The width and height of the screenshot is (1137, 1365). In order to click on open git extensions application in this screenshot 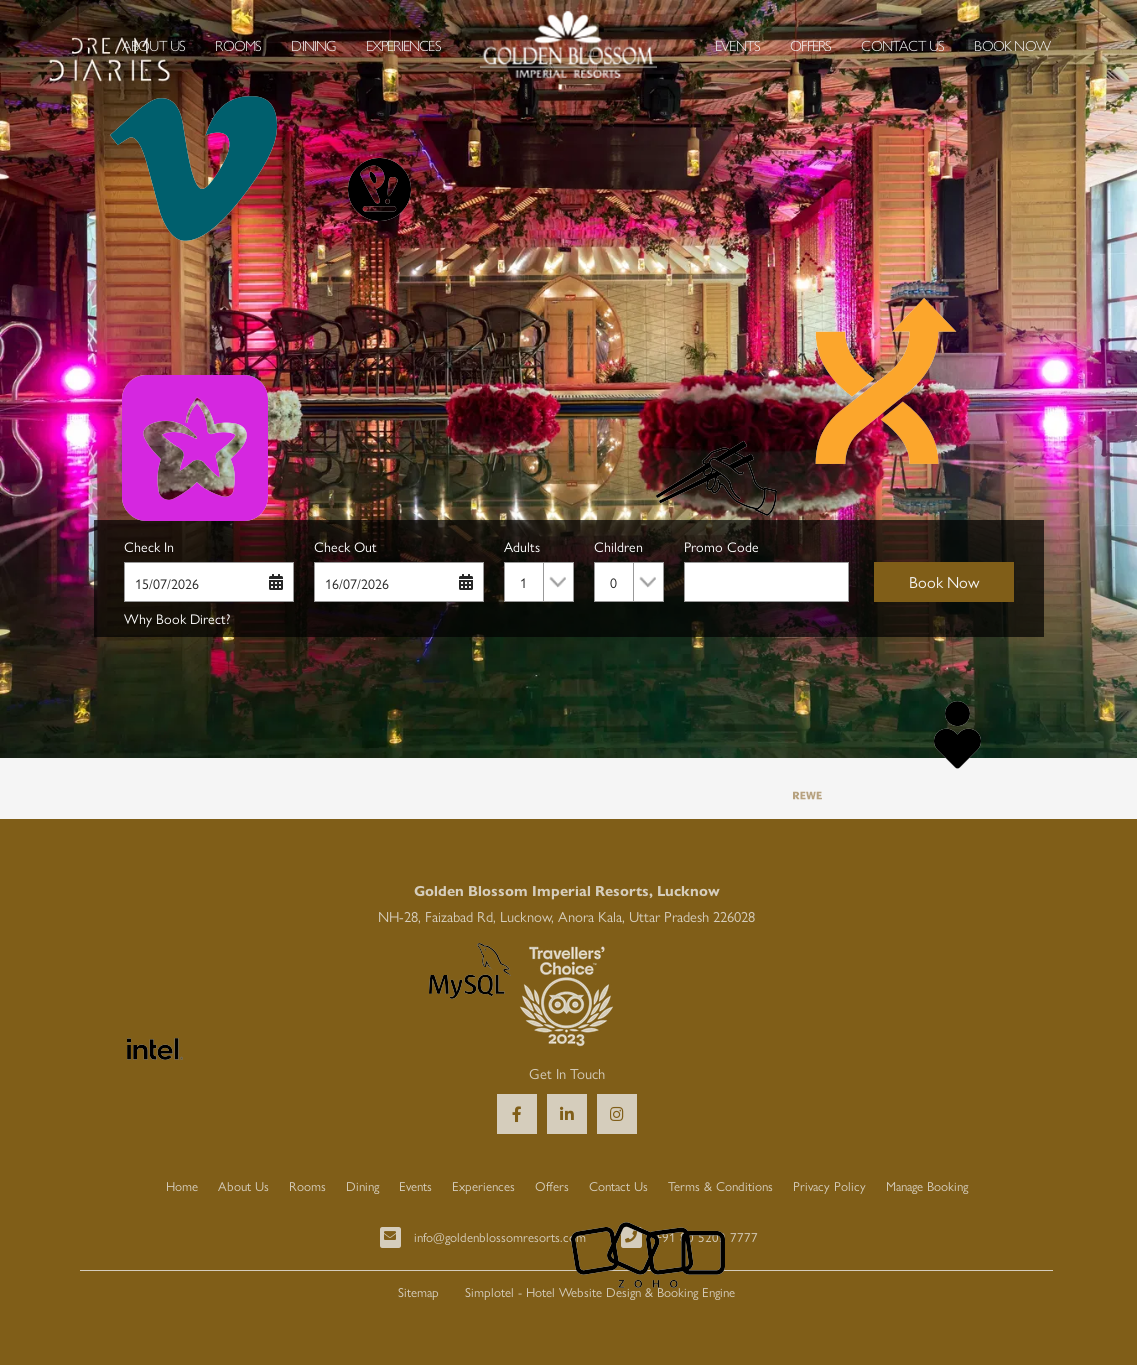, I will do `click(886, 381)`.